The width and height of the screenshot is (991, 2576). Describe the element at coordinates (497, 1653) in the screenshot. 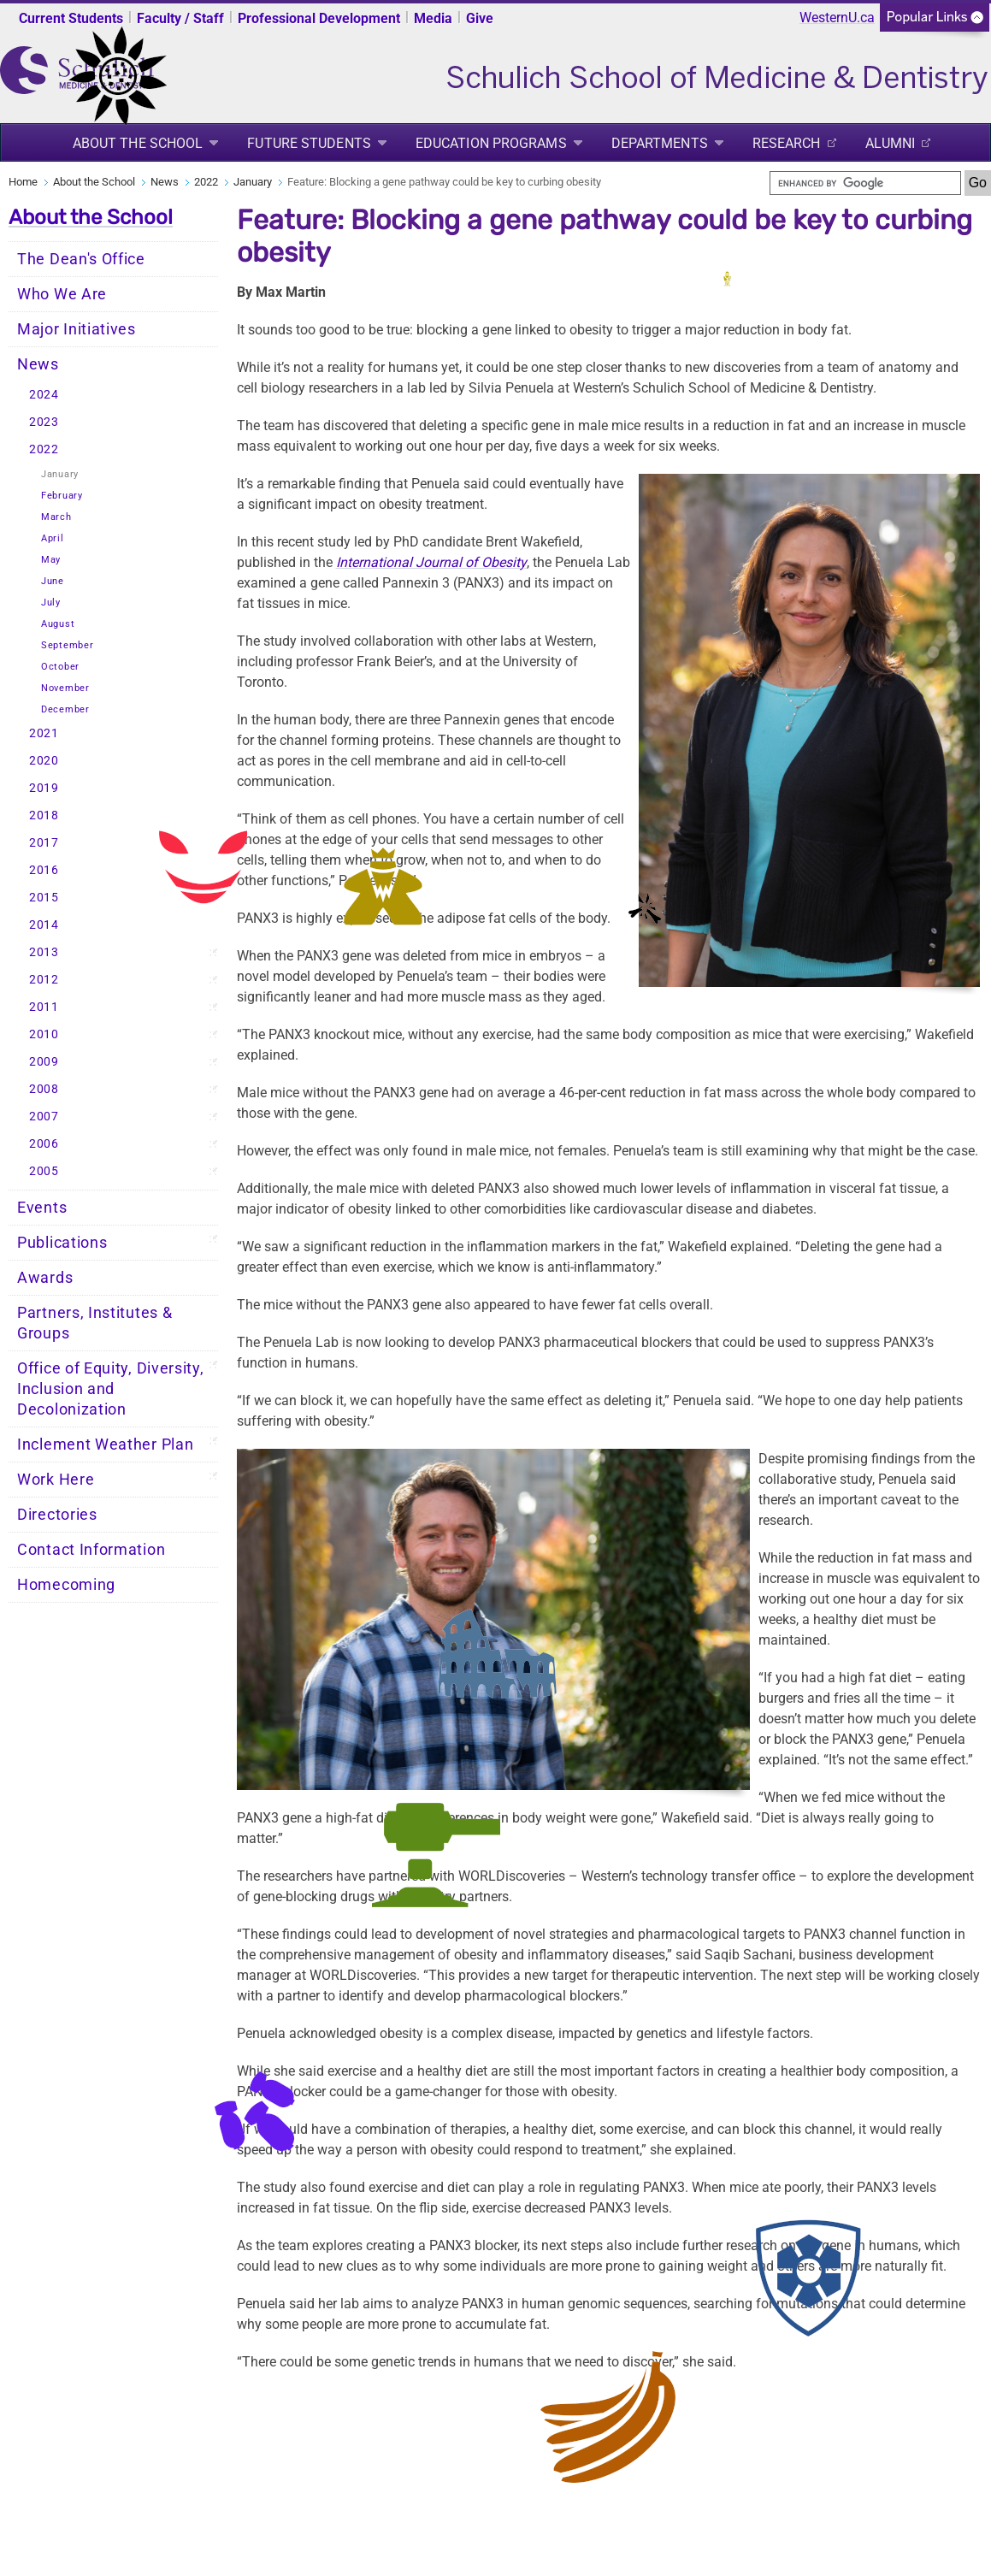

I see `view historical landmarks or monuments` at that location.